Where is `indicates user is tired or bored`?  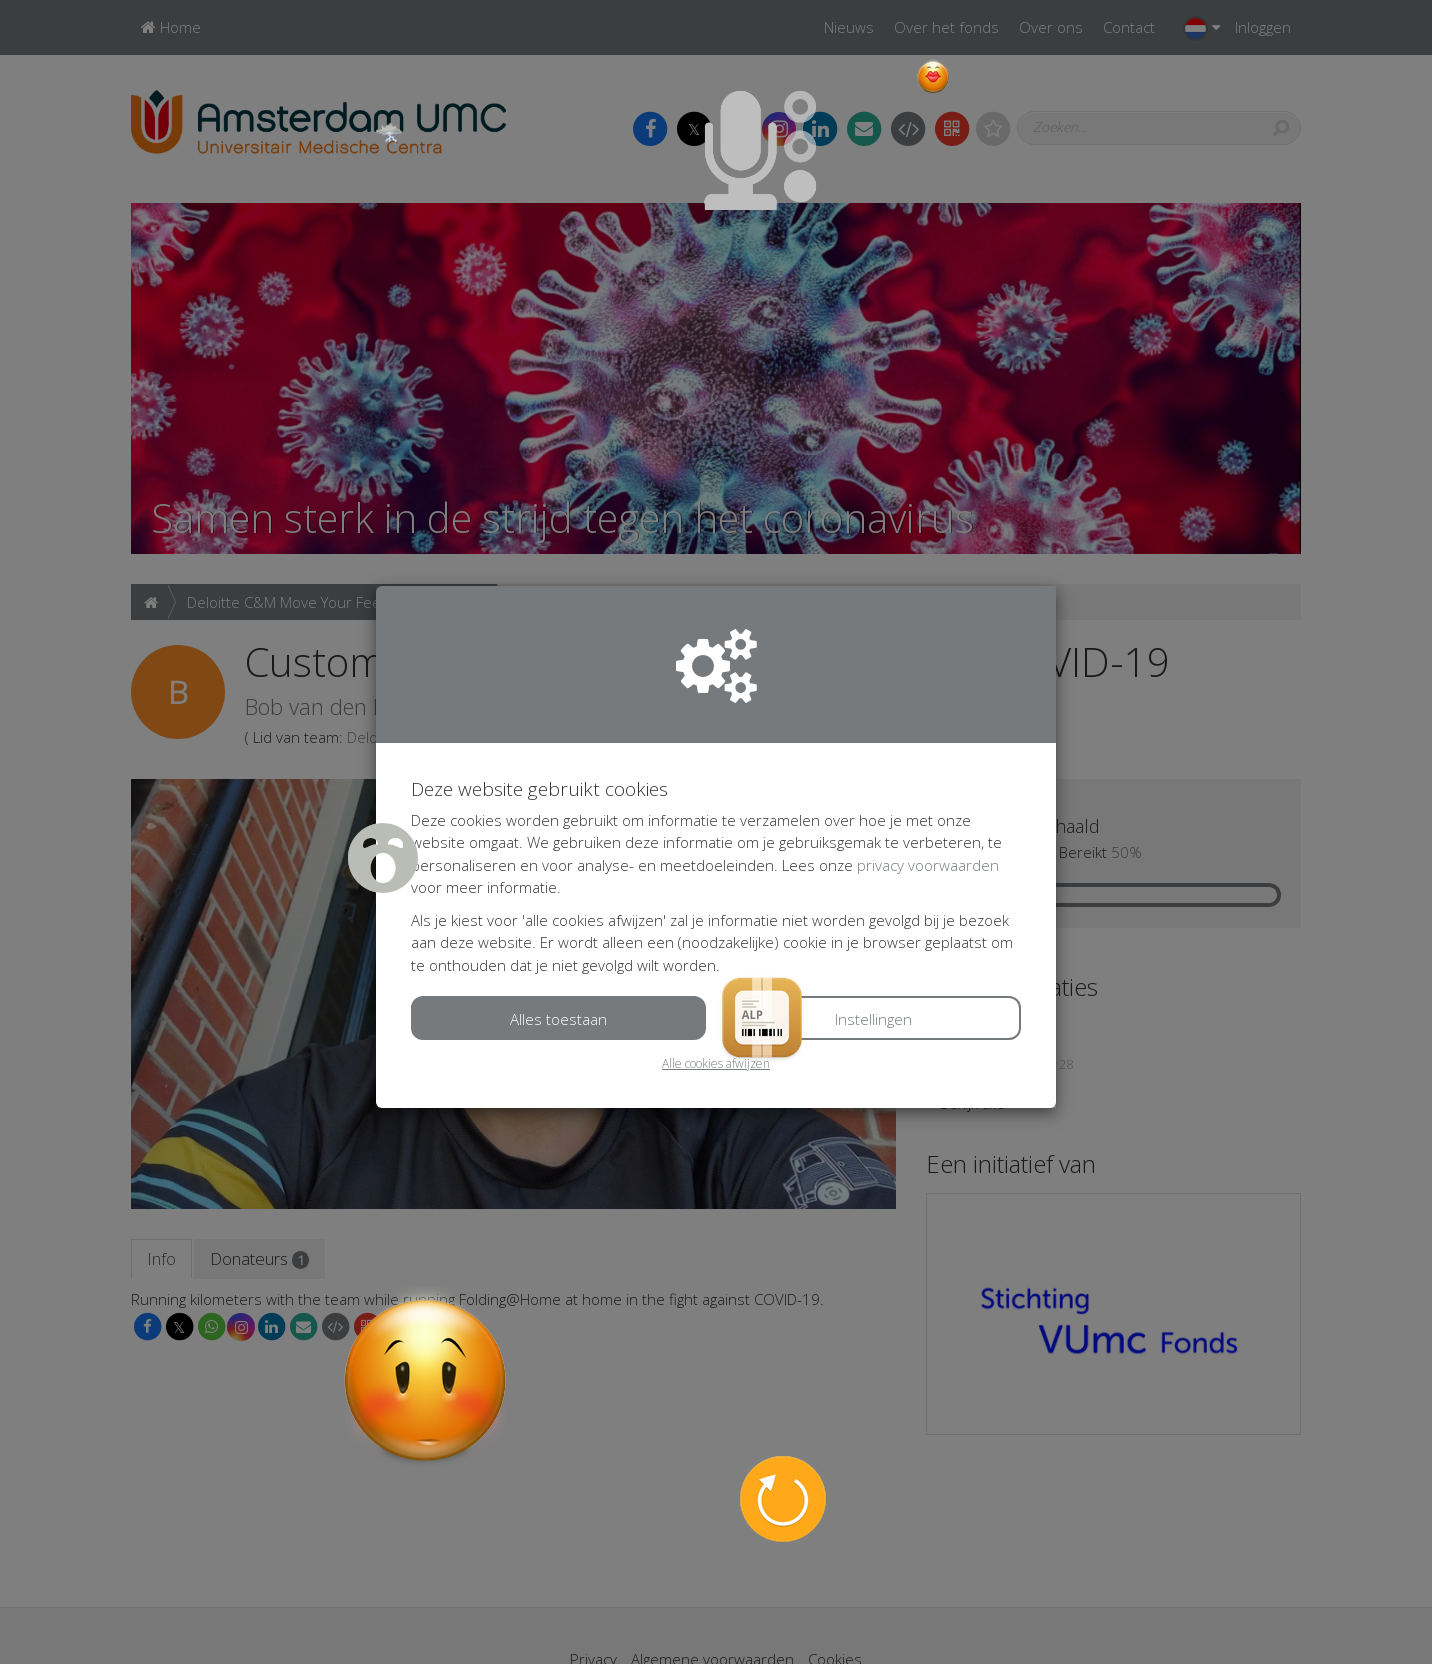 indicates user is tired or bored is located at coordinates (383, 858).